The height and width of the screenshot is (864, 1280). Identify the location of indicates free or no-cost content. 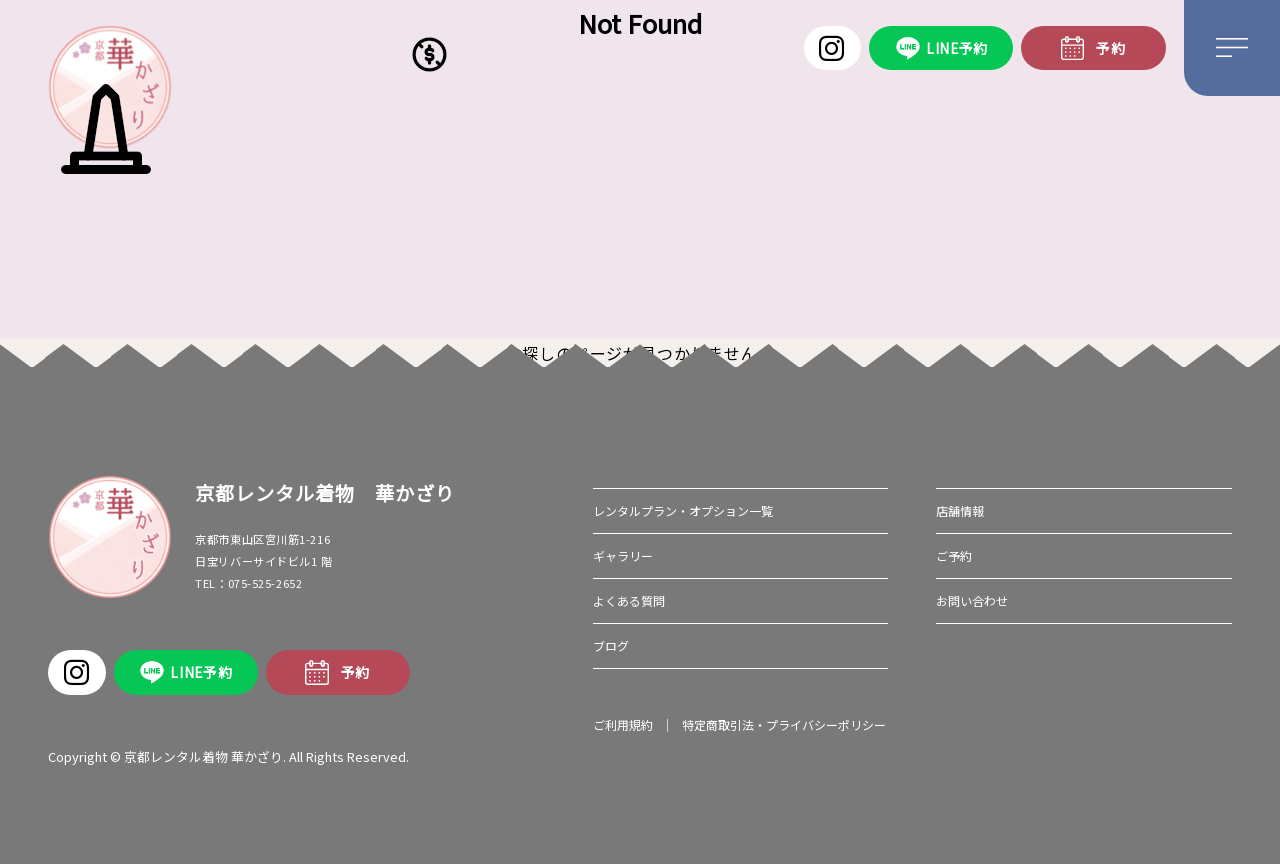
(429, 54).